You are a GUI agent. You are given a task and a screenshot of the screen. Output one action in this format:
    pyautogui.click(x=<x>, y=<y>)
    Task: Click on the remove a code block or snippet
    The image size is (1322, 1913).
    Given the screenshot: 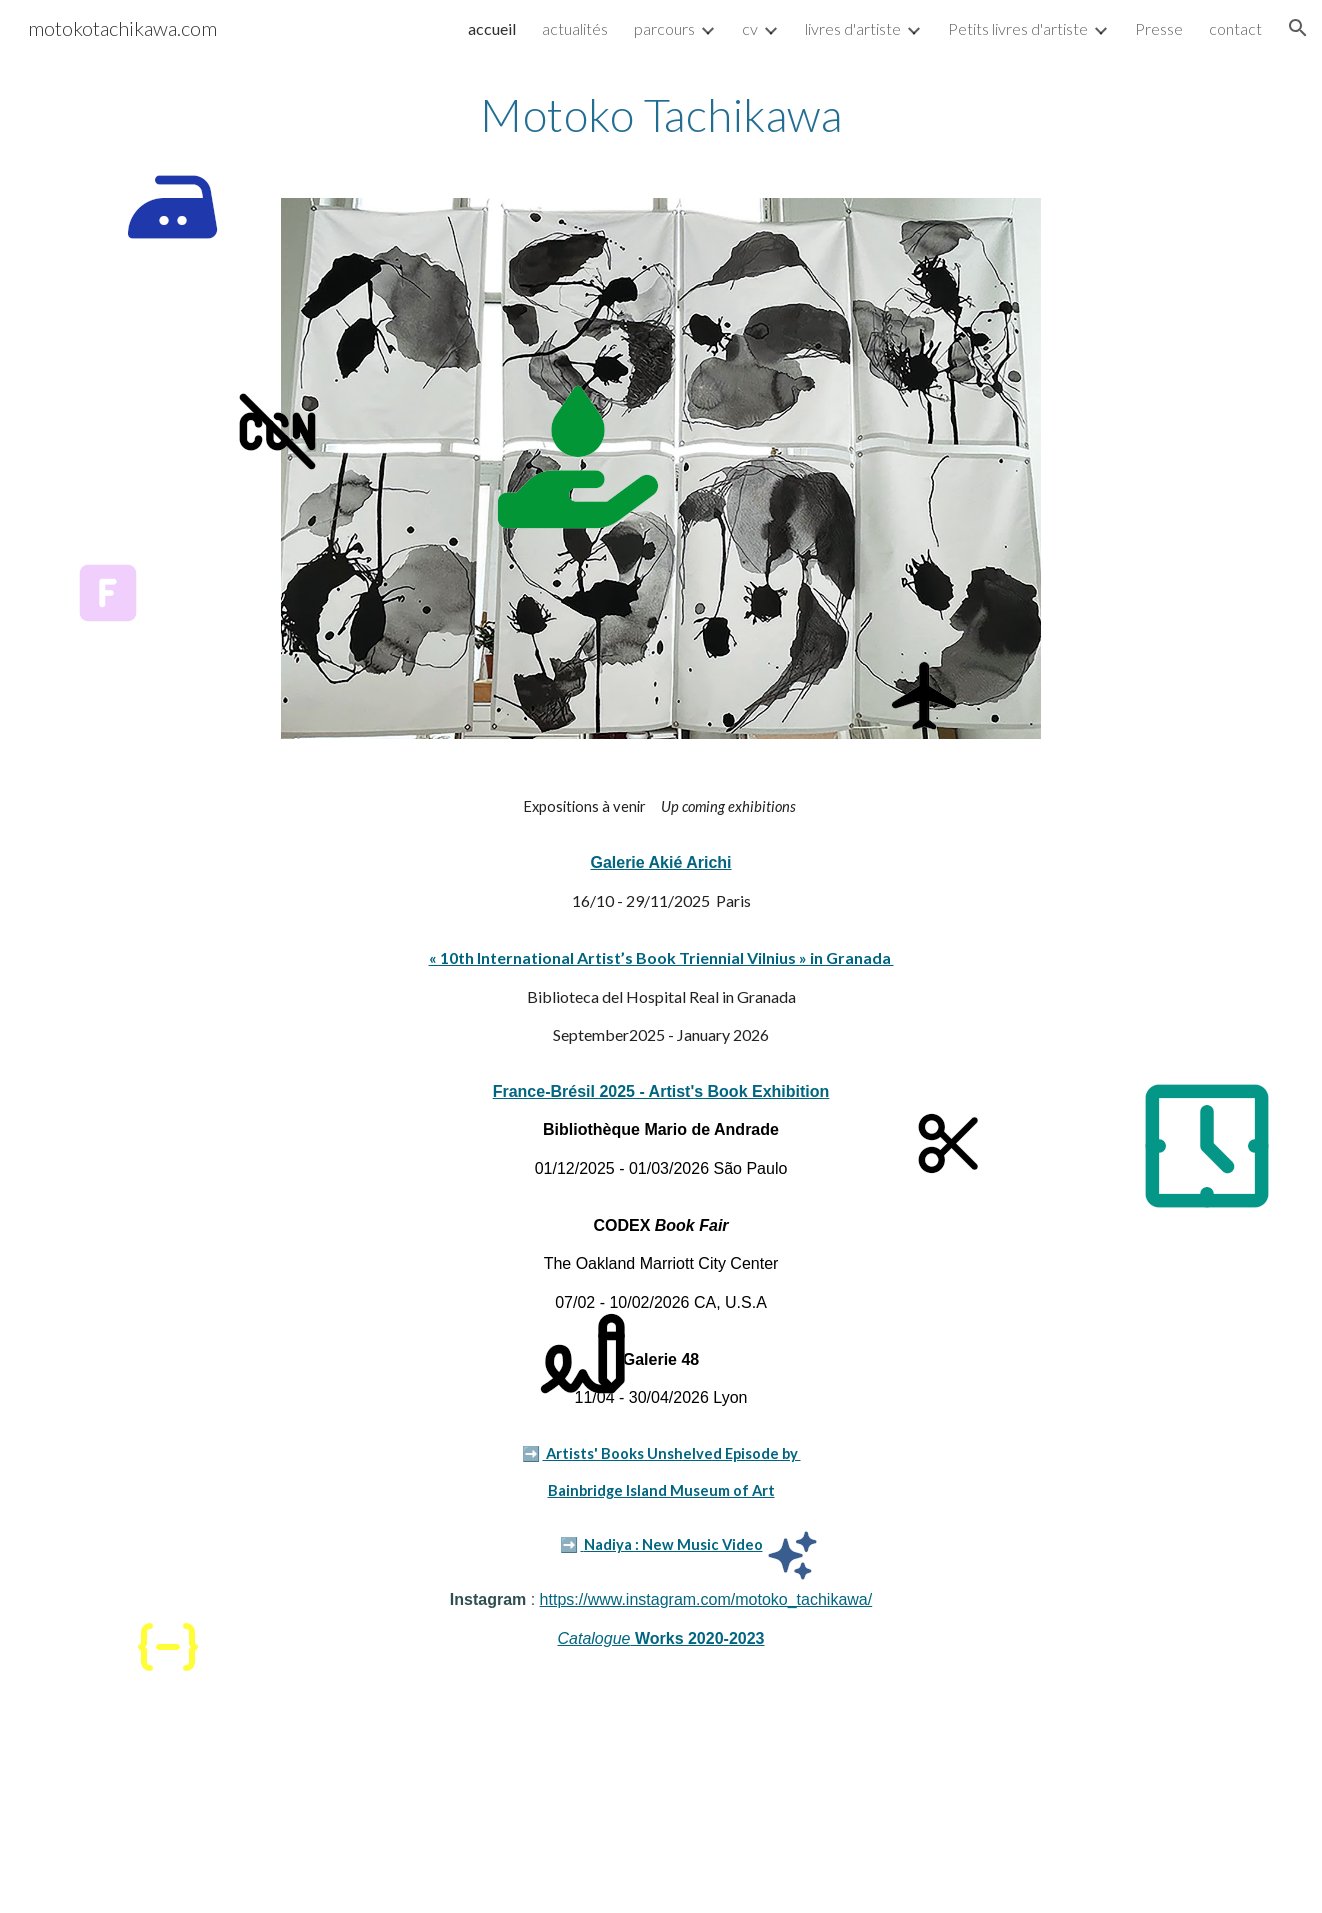 What is the action you would take?
    pyautogui.click(x=168, y=1647)
    